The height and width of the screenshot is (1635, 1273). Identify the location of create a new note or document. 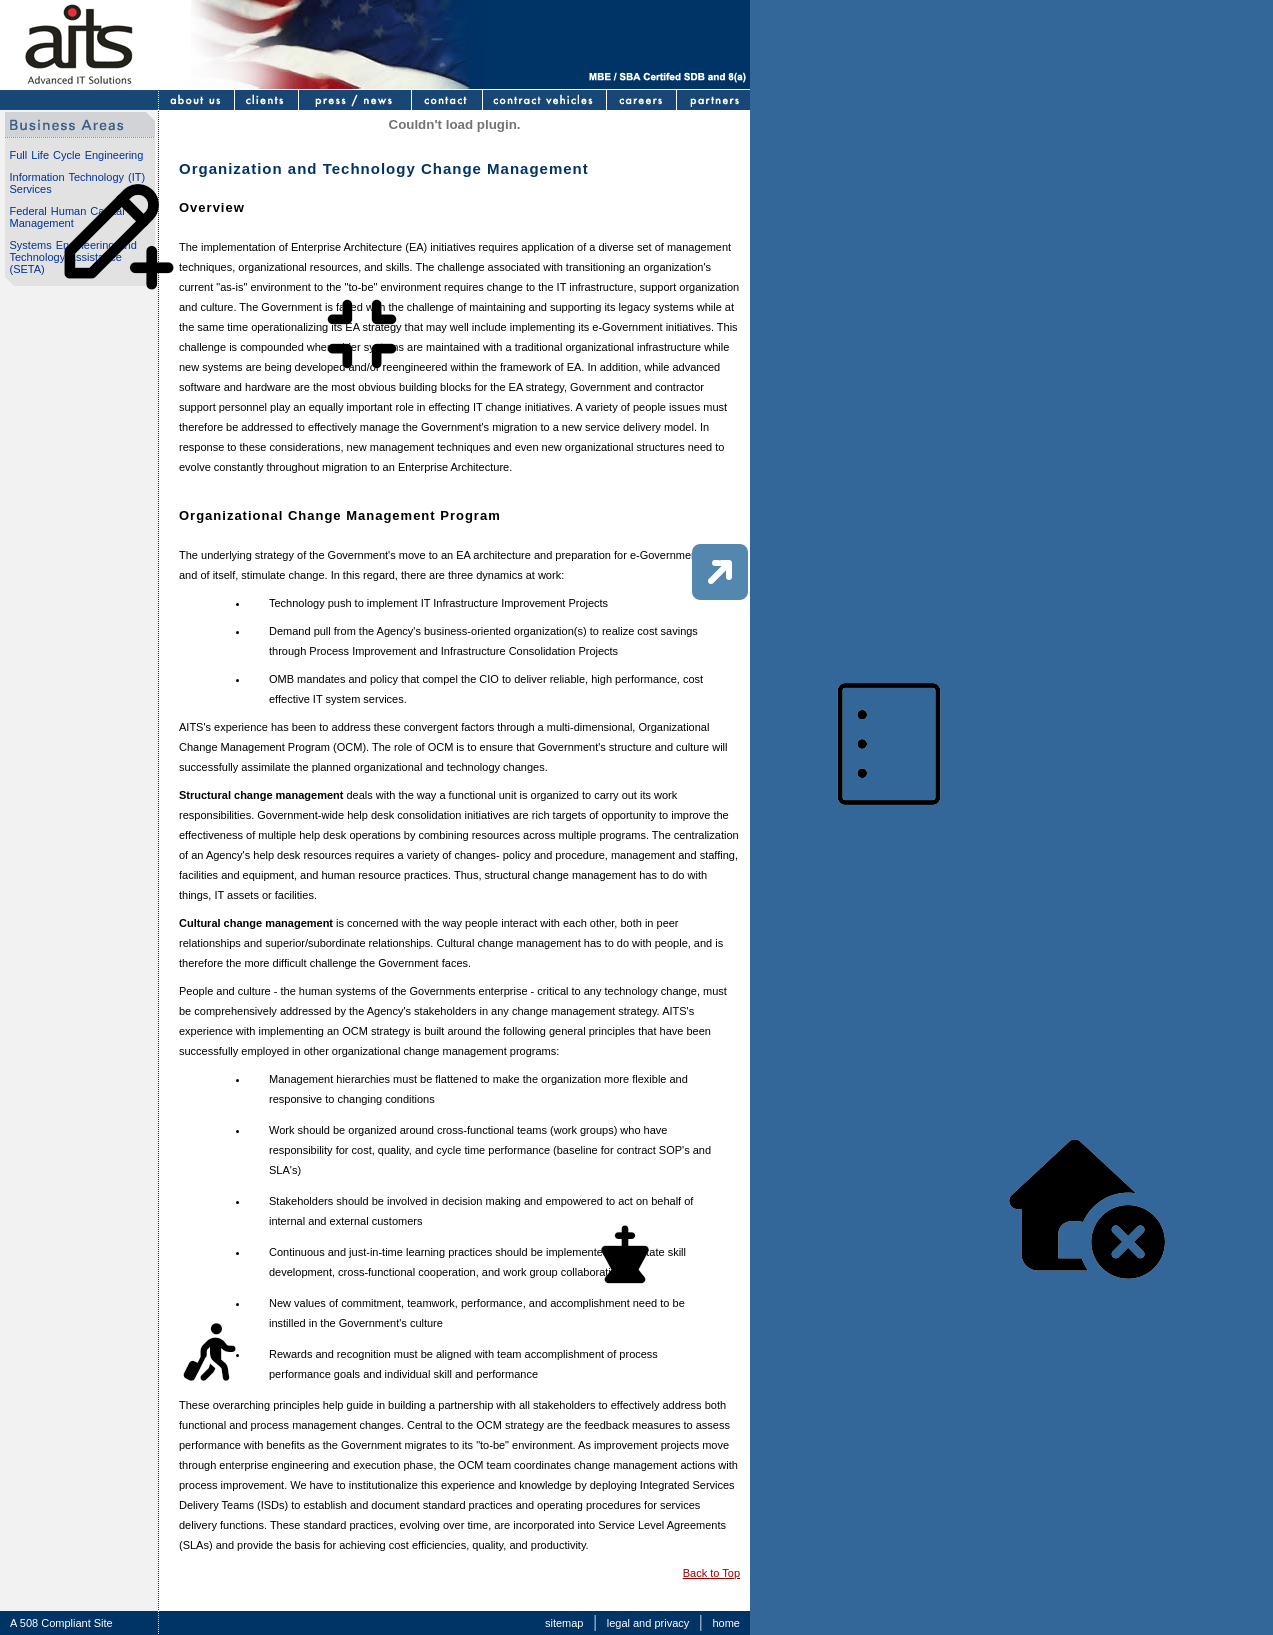
(113, 229).